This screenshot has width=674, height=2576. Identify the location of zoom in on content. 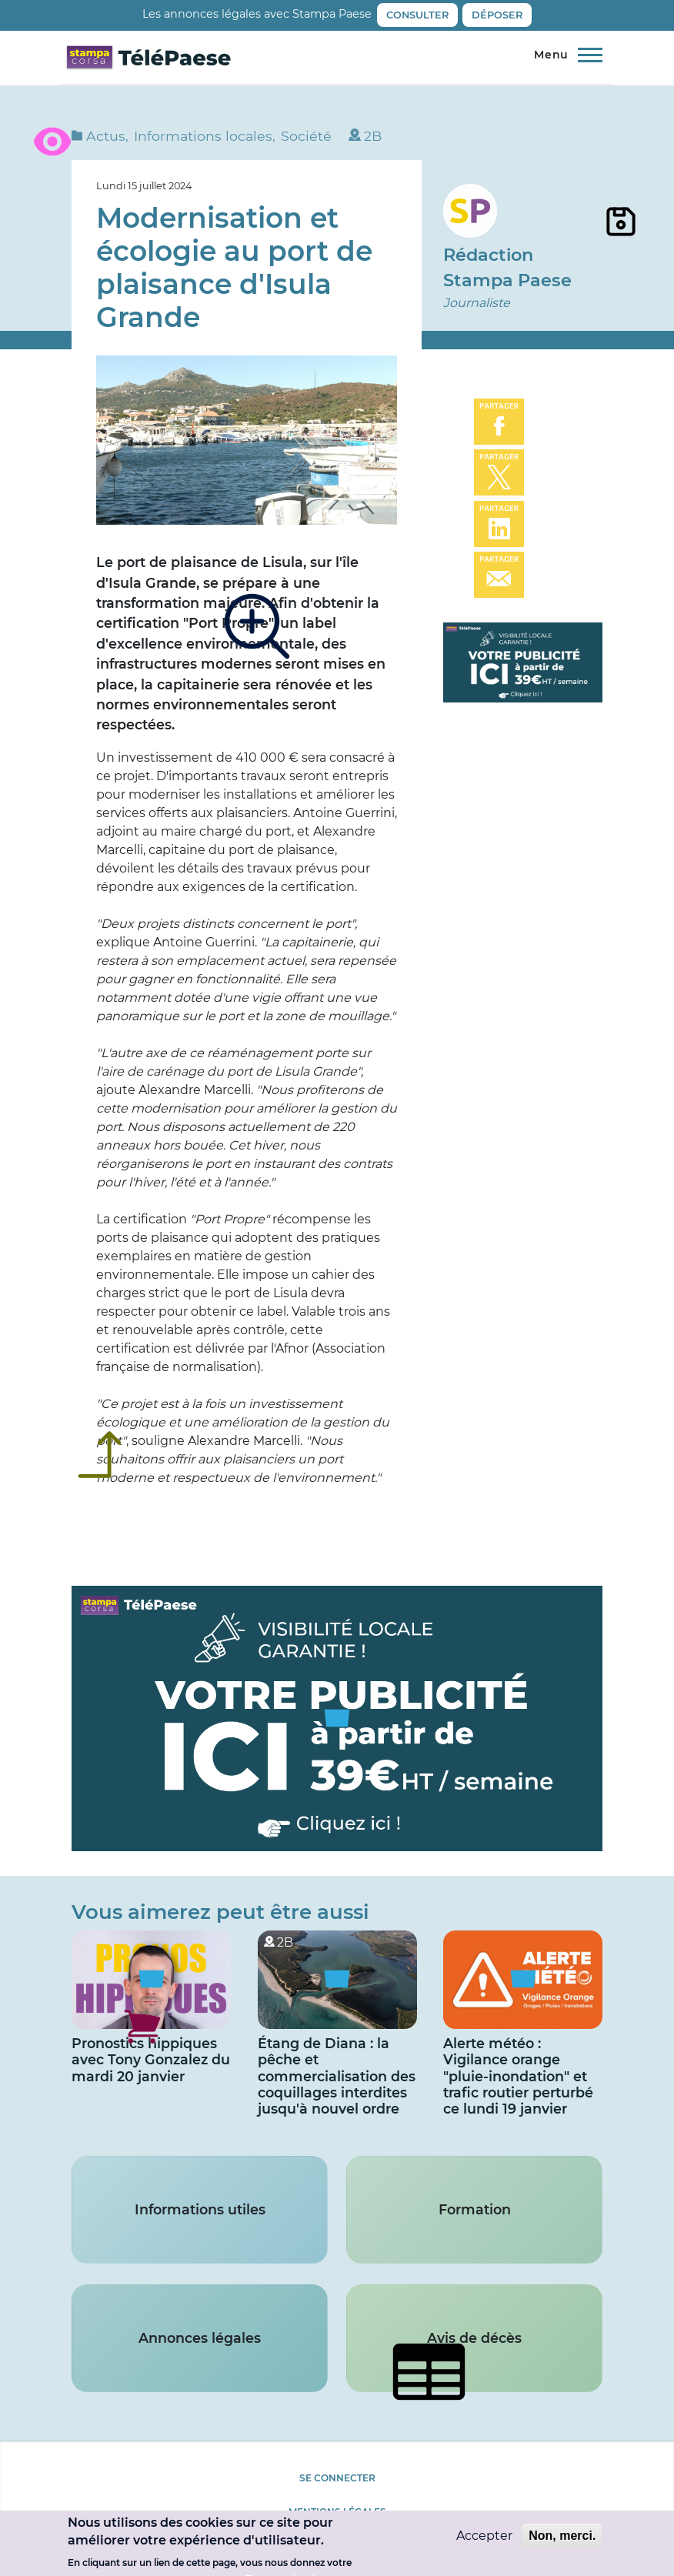
(257, 626).